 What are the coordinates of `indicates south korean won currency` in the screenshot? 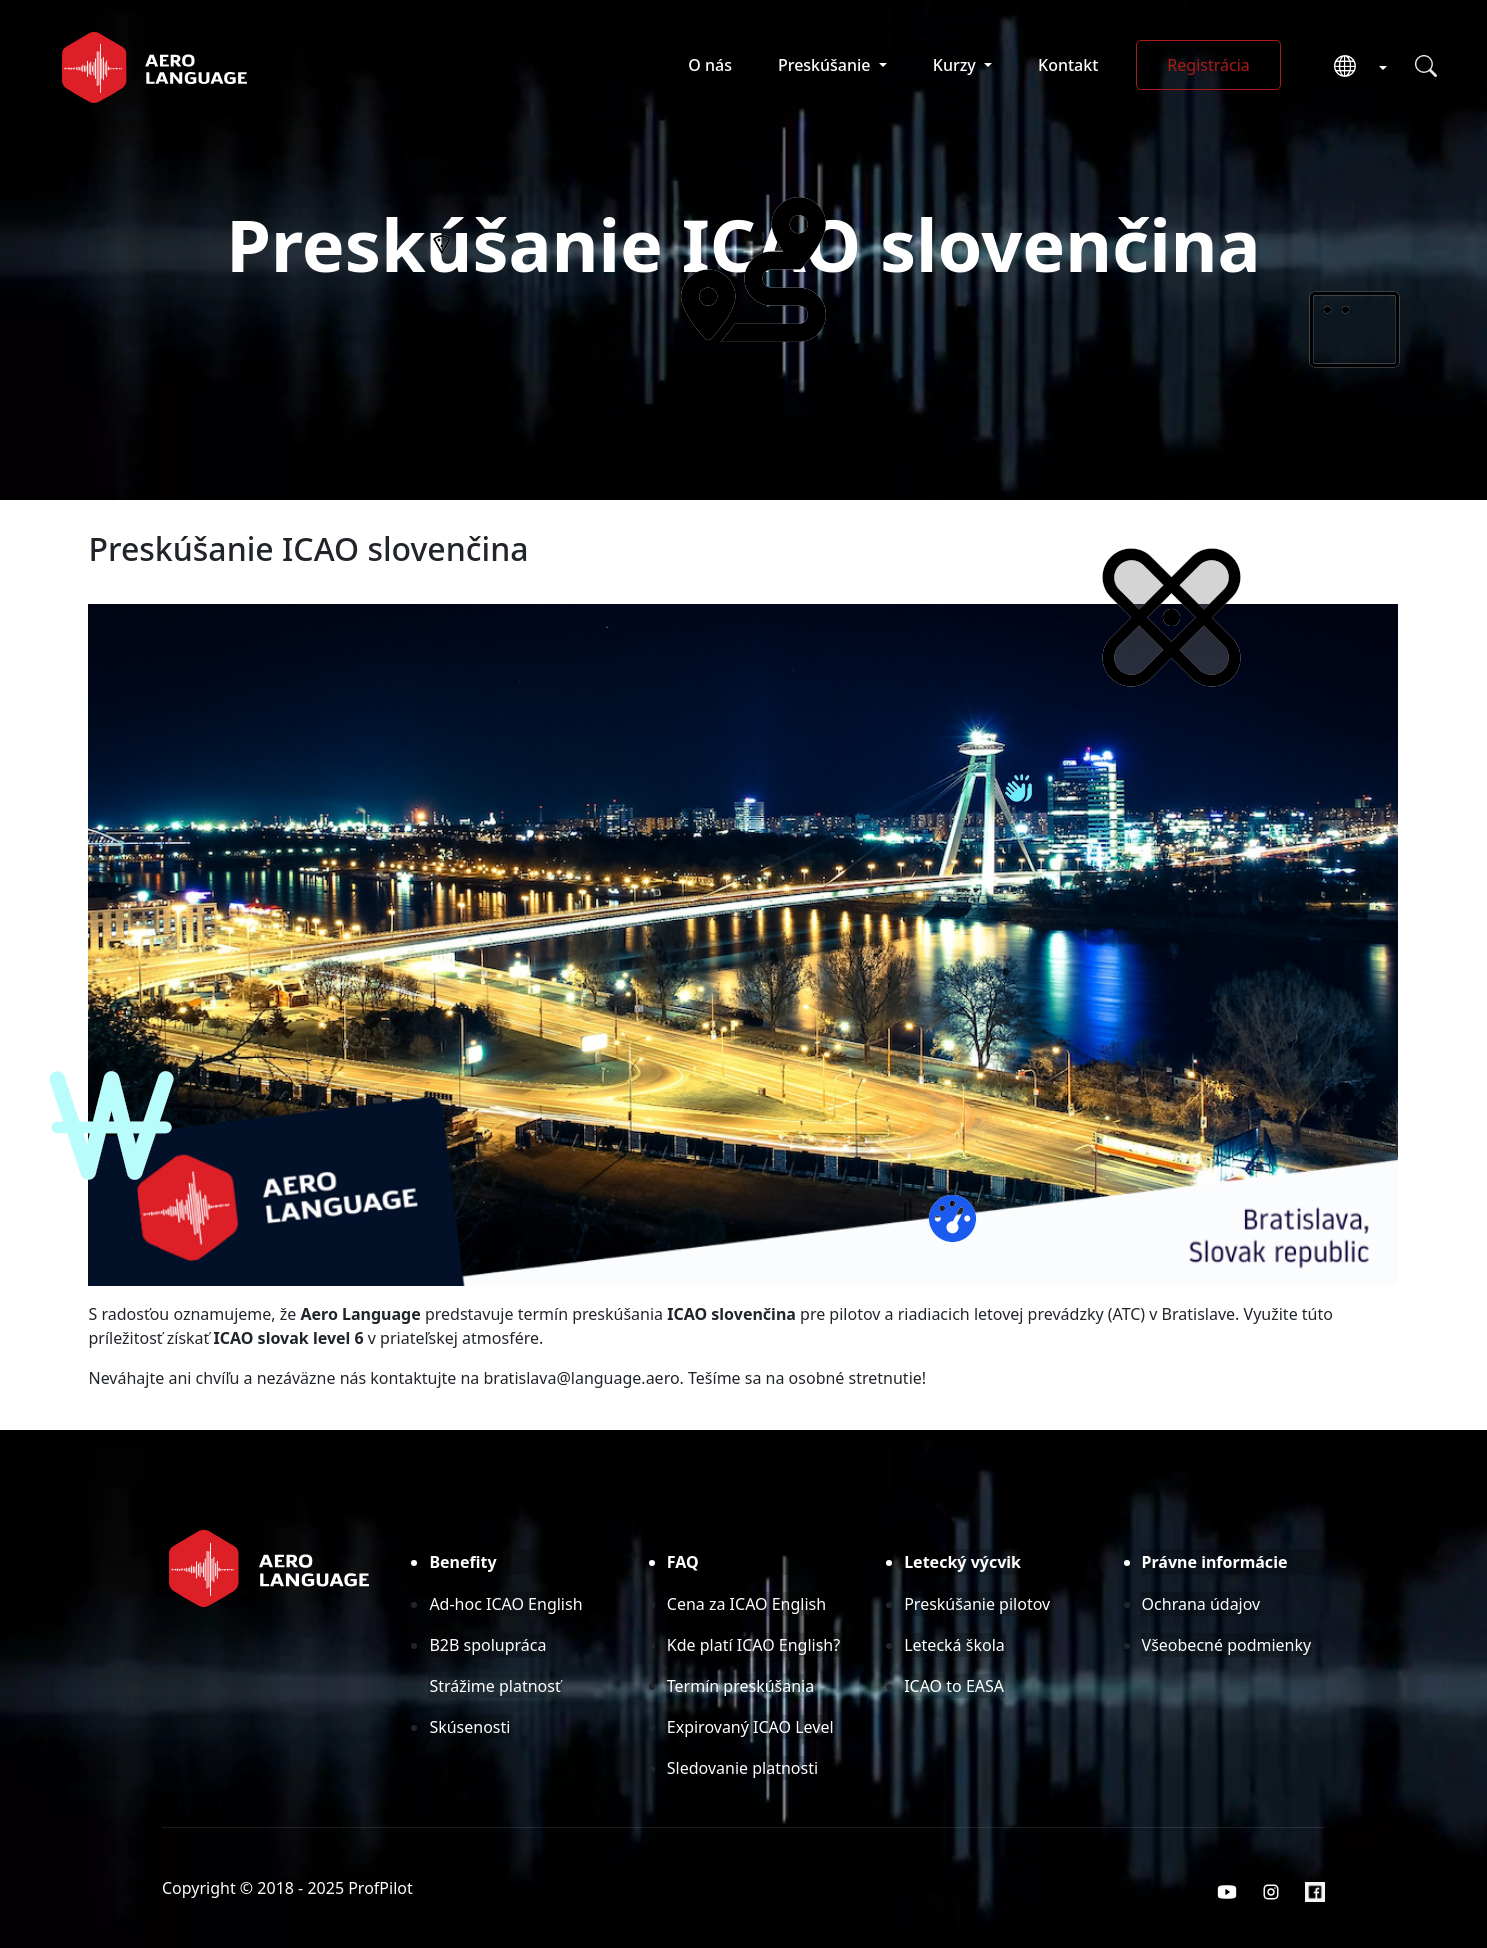 It's located at (111, 1125).